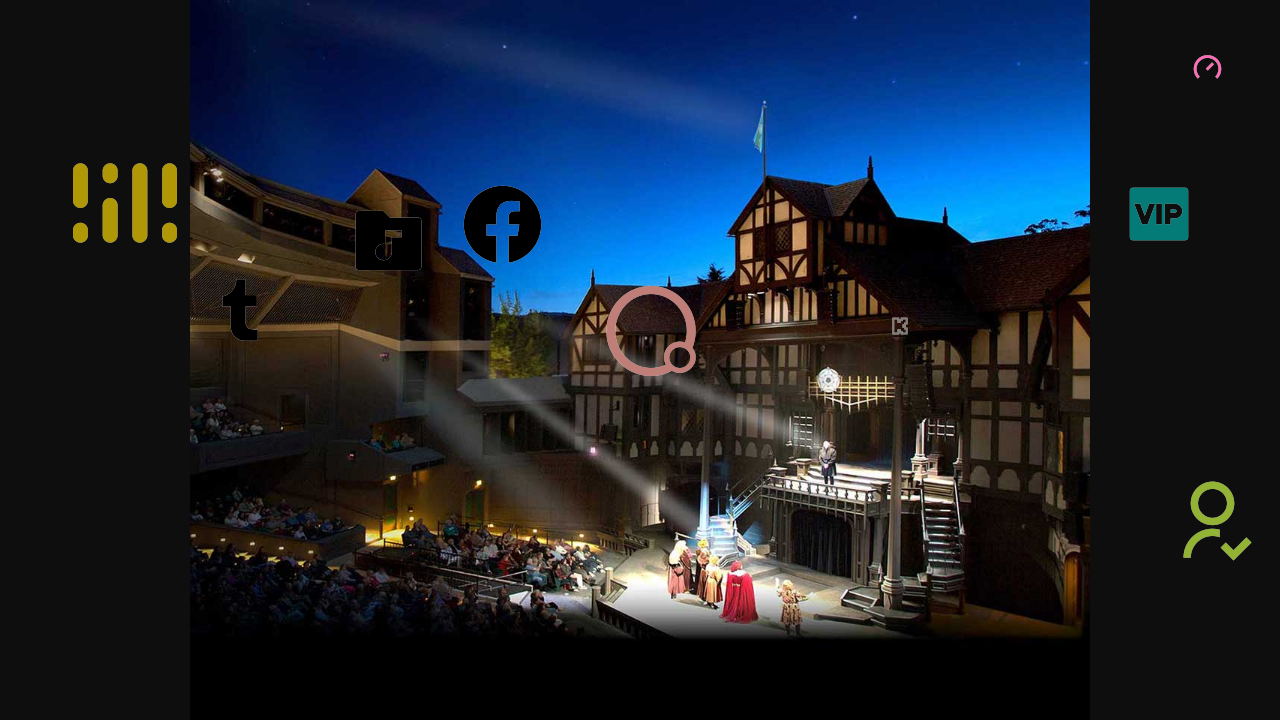  I want to click on open kick streaming platform, so click(900, 326).